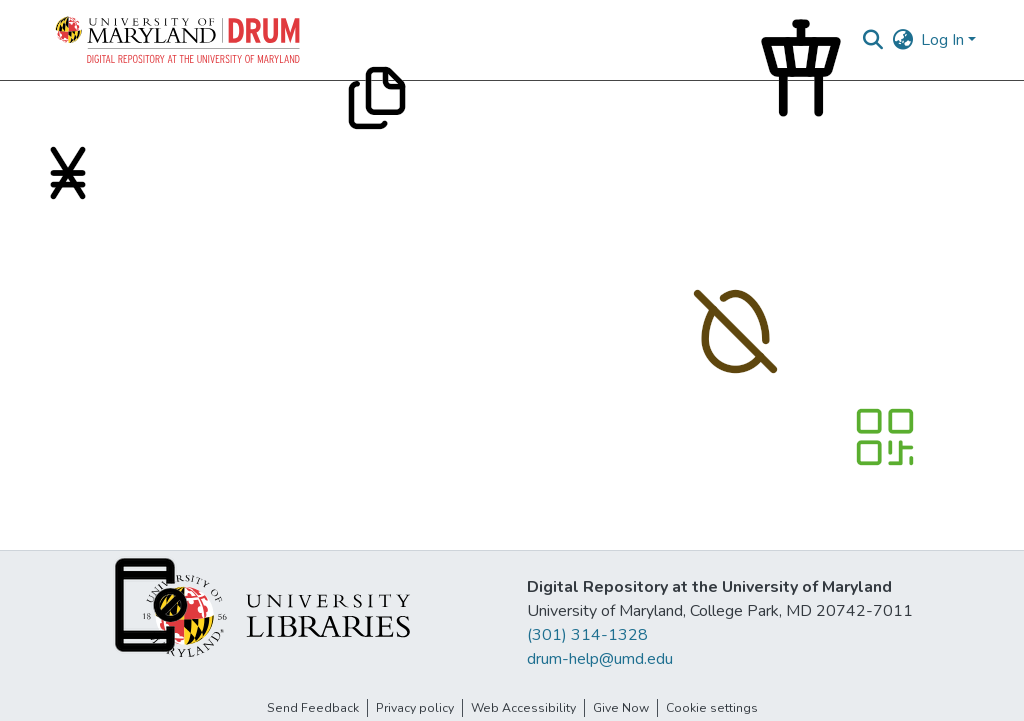 This screenshot has width=1024, height=721. What do you see at coordinates (68, 173) in the screenshot?
I see `view or select nano cryptocurrency` at bounding box center [68, 173].